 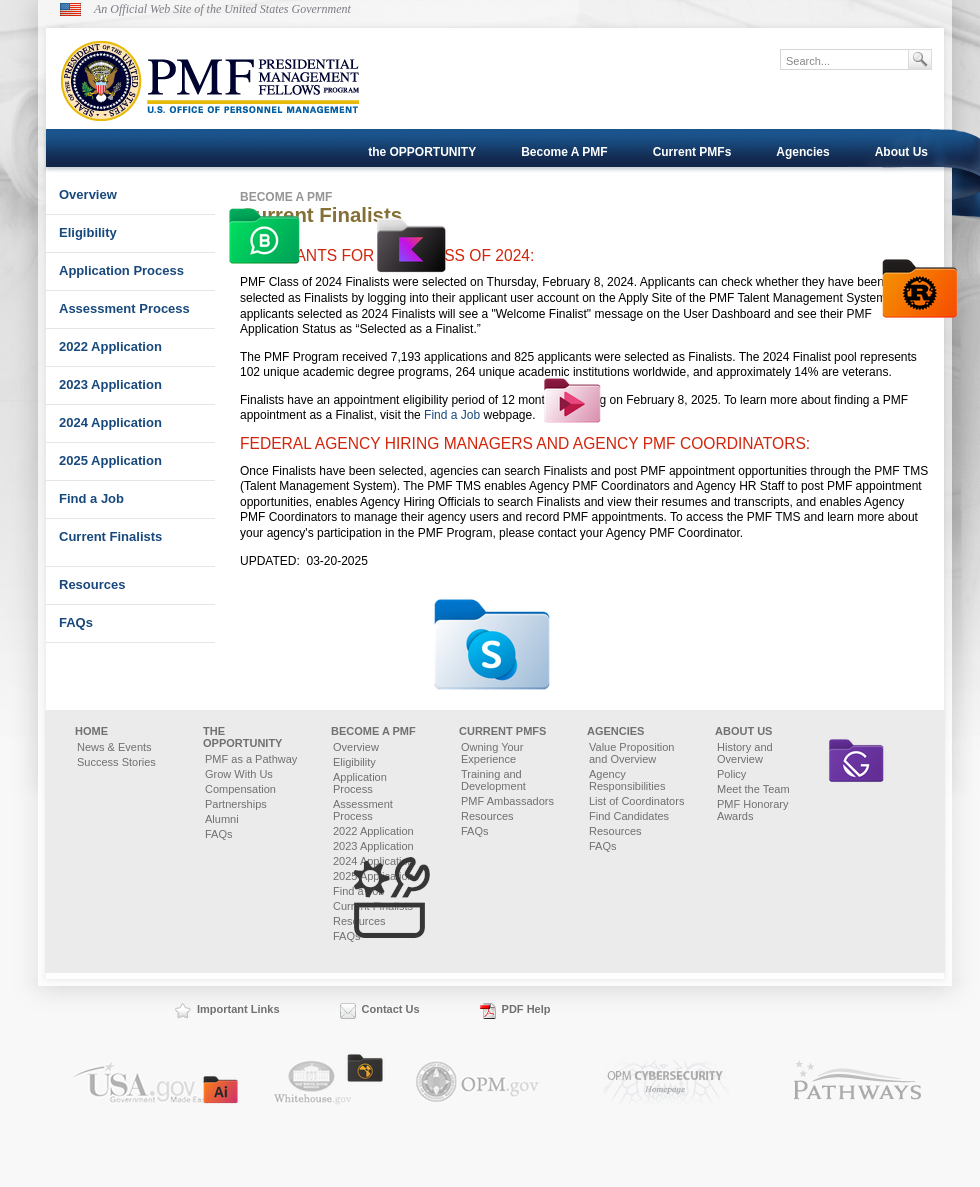 I want to click on open folder containing Adobe Illustrator files, so click(x=220, y=1090).